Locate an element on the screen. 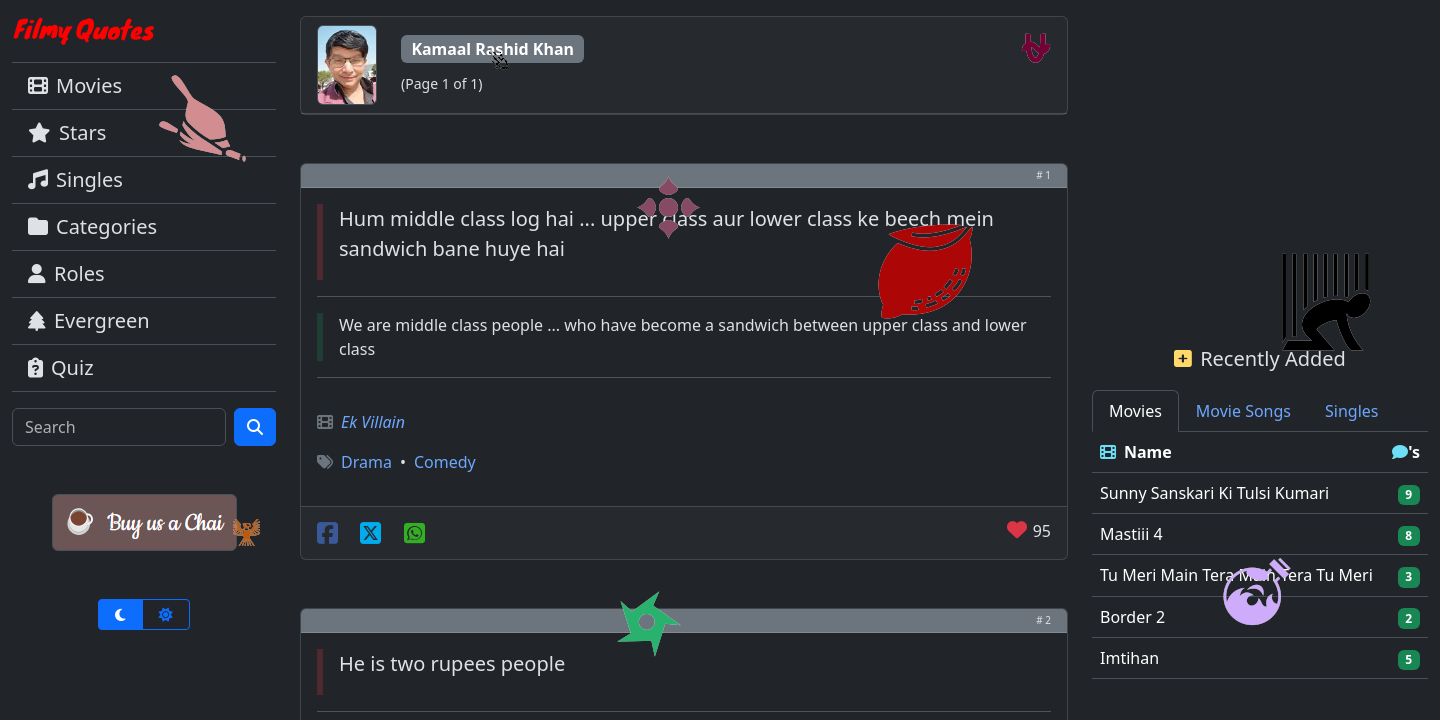 This screenshot has height=720, width=1440. equip poison-tipped arrow or projectile is located at coordinates (498, 59).